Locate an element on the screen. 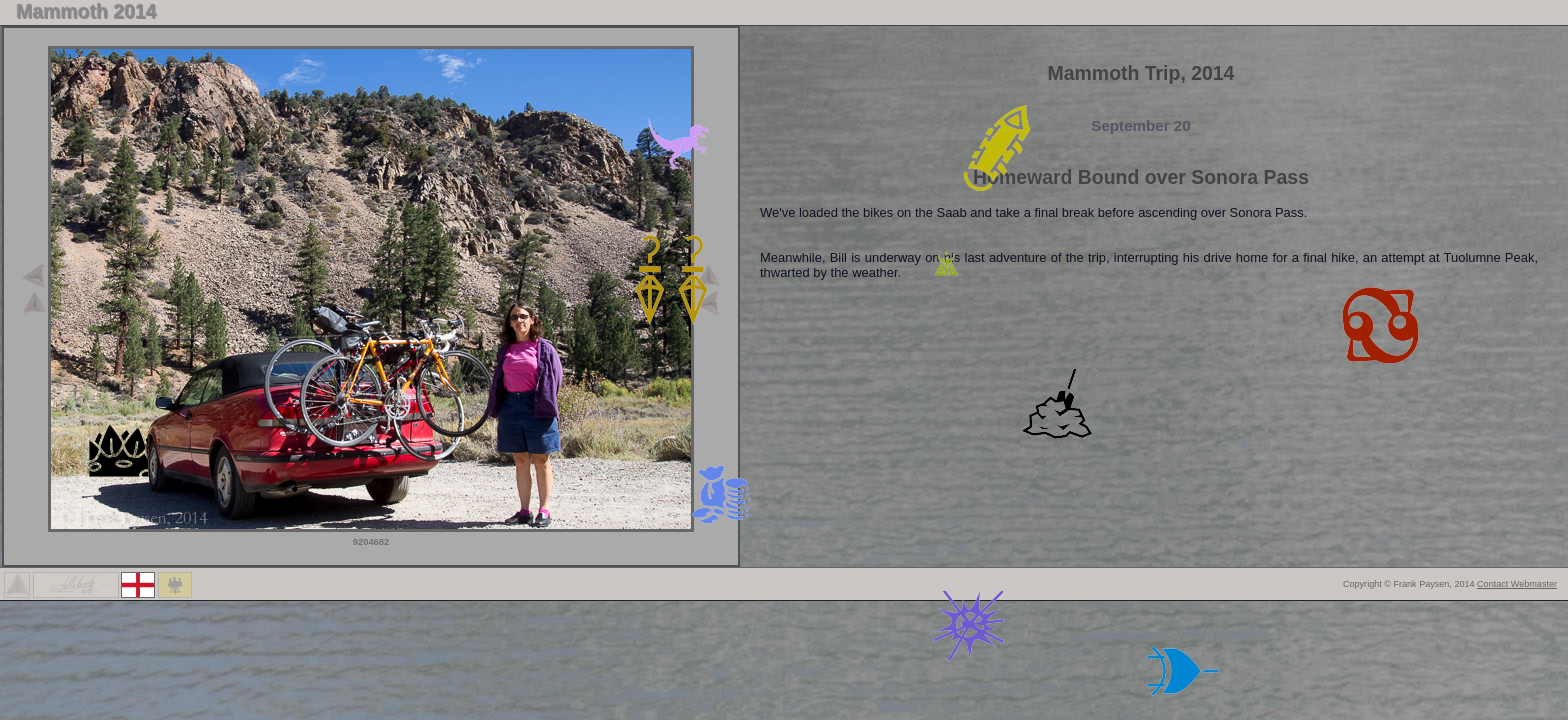 Image resolution: width=1568 pixels, height=720 pixels. access space exploration or interstellar travel features is located at coordinates (946, 263).